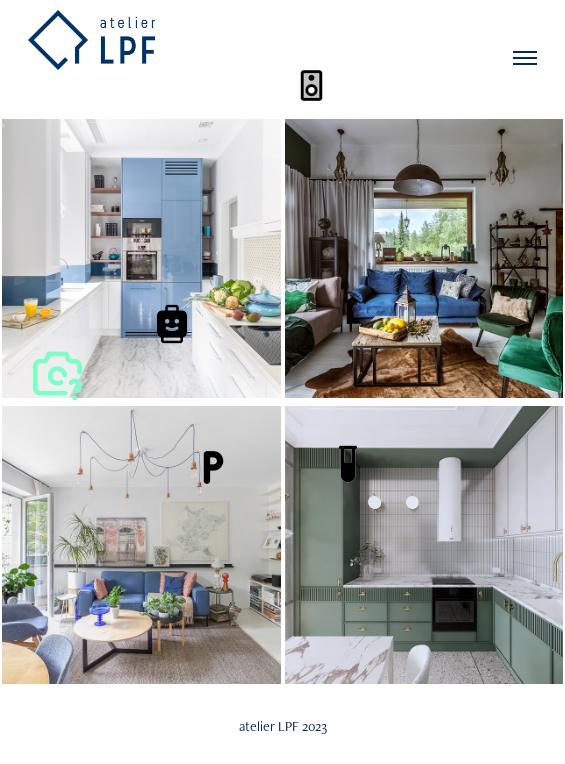 Image resolution: width=565 pixels, height=764 pixels. What do you see at coordinates (172, 324) in the screenshot?
I see `indicates a playful or fun mode` at bounding box center [172, 324].